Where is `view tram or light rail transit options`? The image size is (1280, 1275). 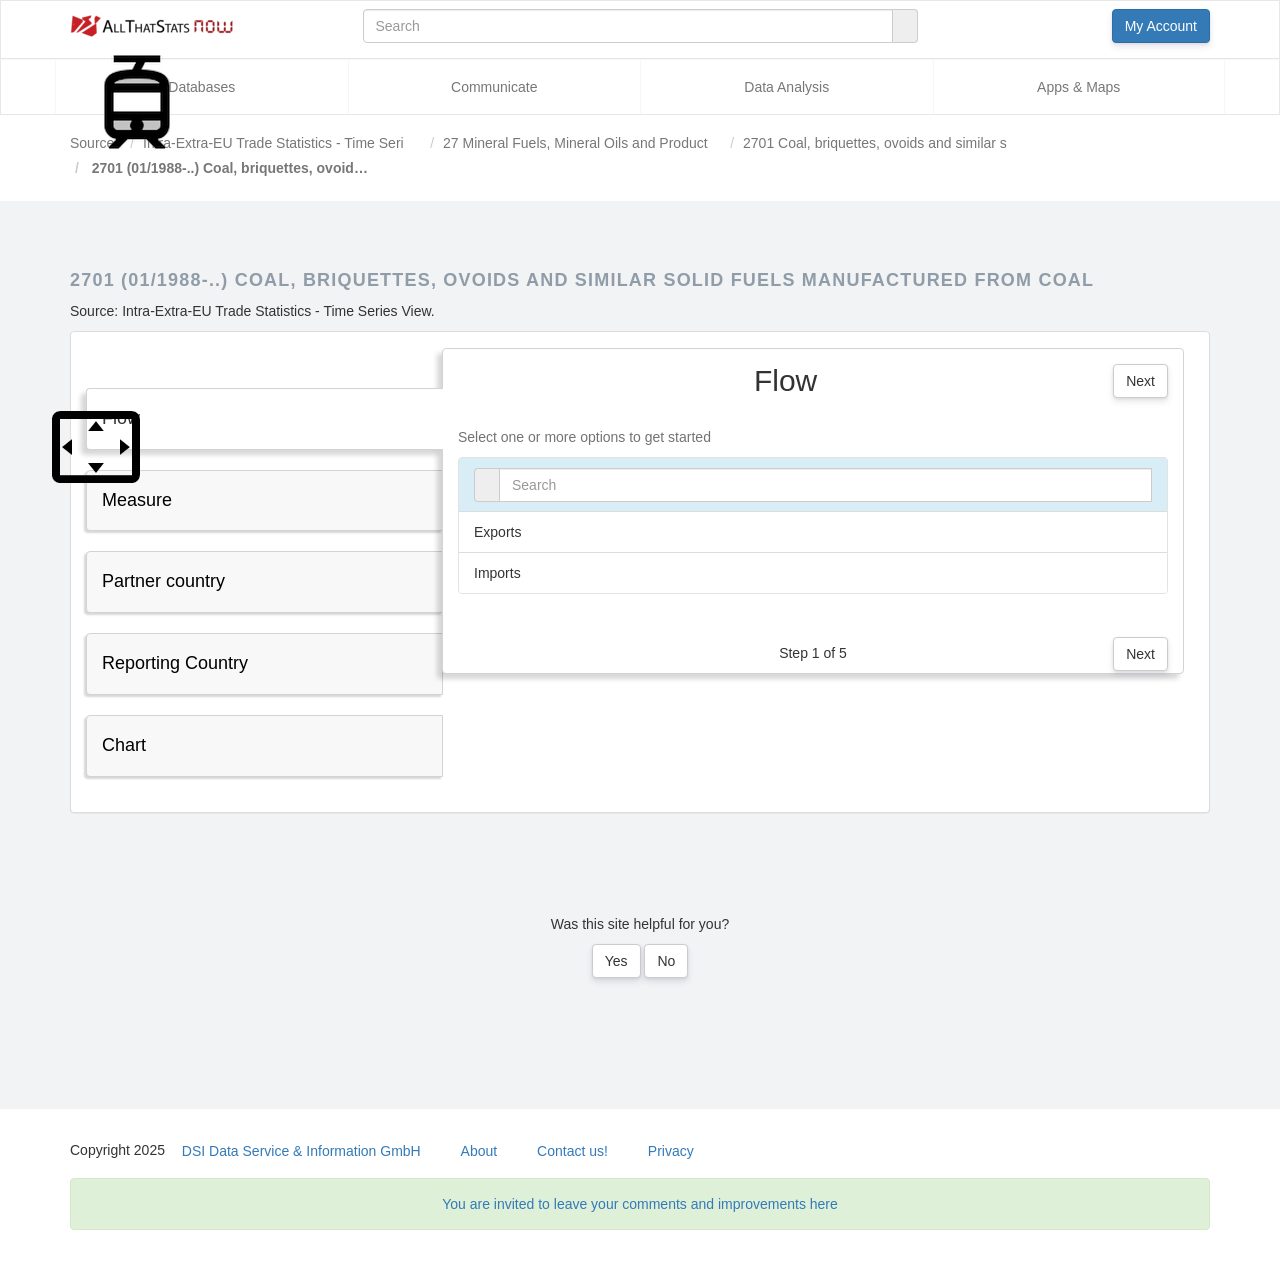 view tram or light rail transit options is located at coordinates (137, 102).